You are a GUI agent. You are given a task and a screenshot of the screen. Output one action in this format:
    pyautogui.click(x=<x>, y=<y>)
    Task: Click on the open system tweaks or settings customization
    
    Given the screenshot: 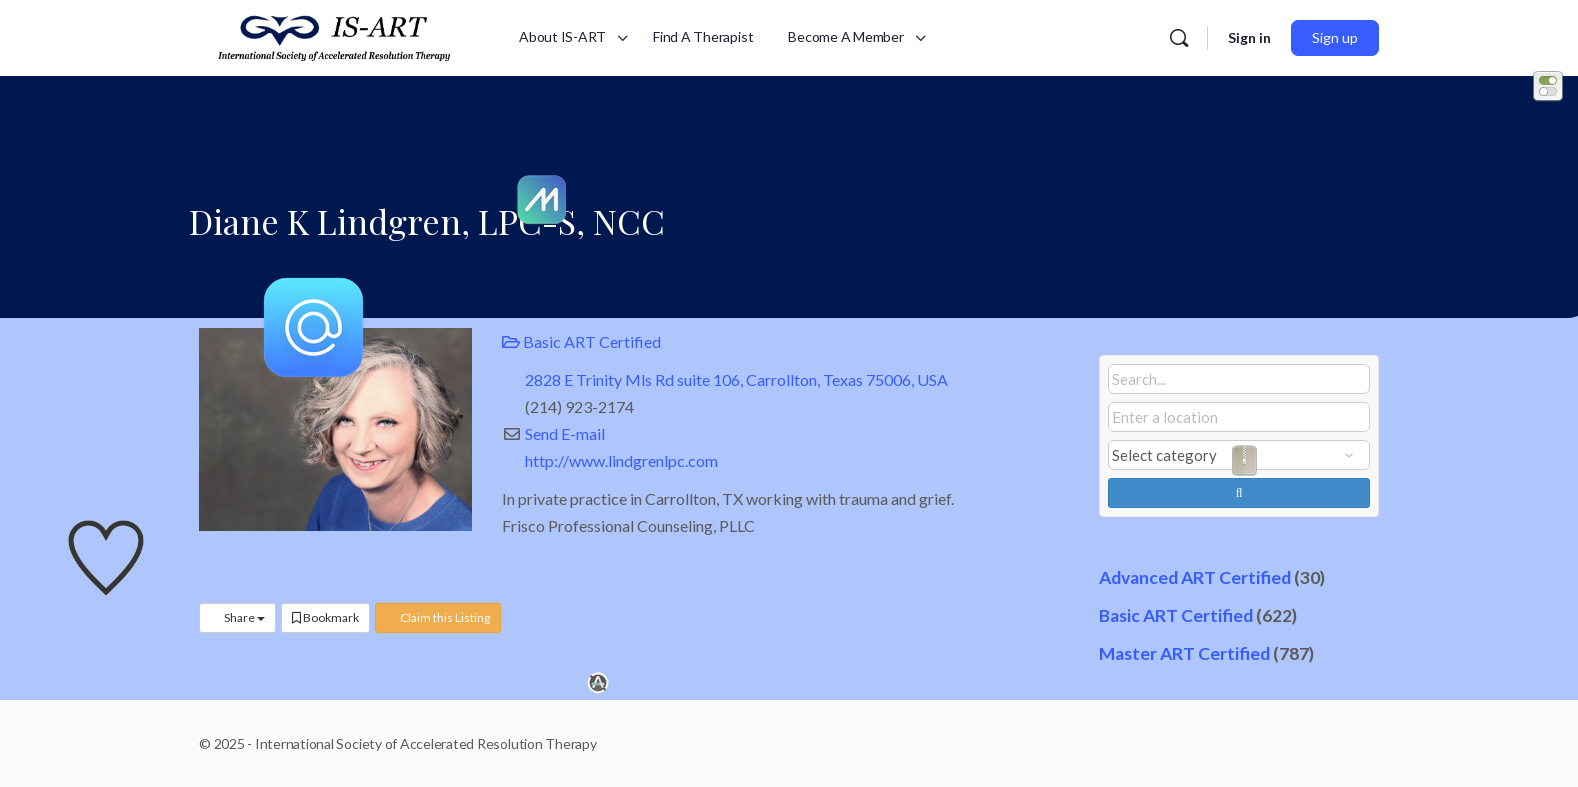 What is the action you would take?
    pyautogui.click(x=1548, y=86)
    